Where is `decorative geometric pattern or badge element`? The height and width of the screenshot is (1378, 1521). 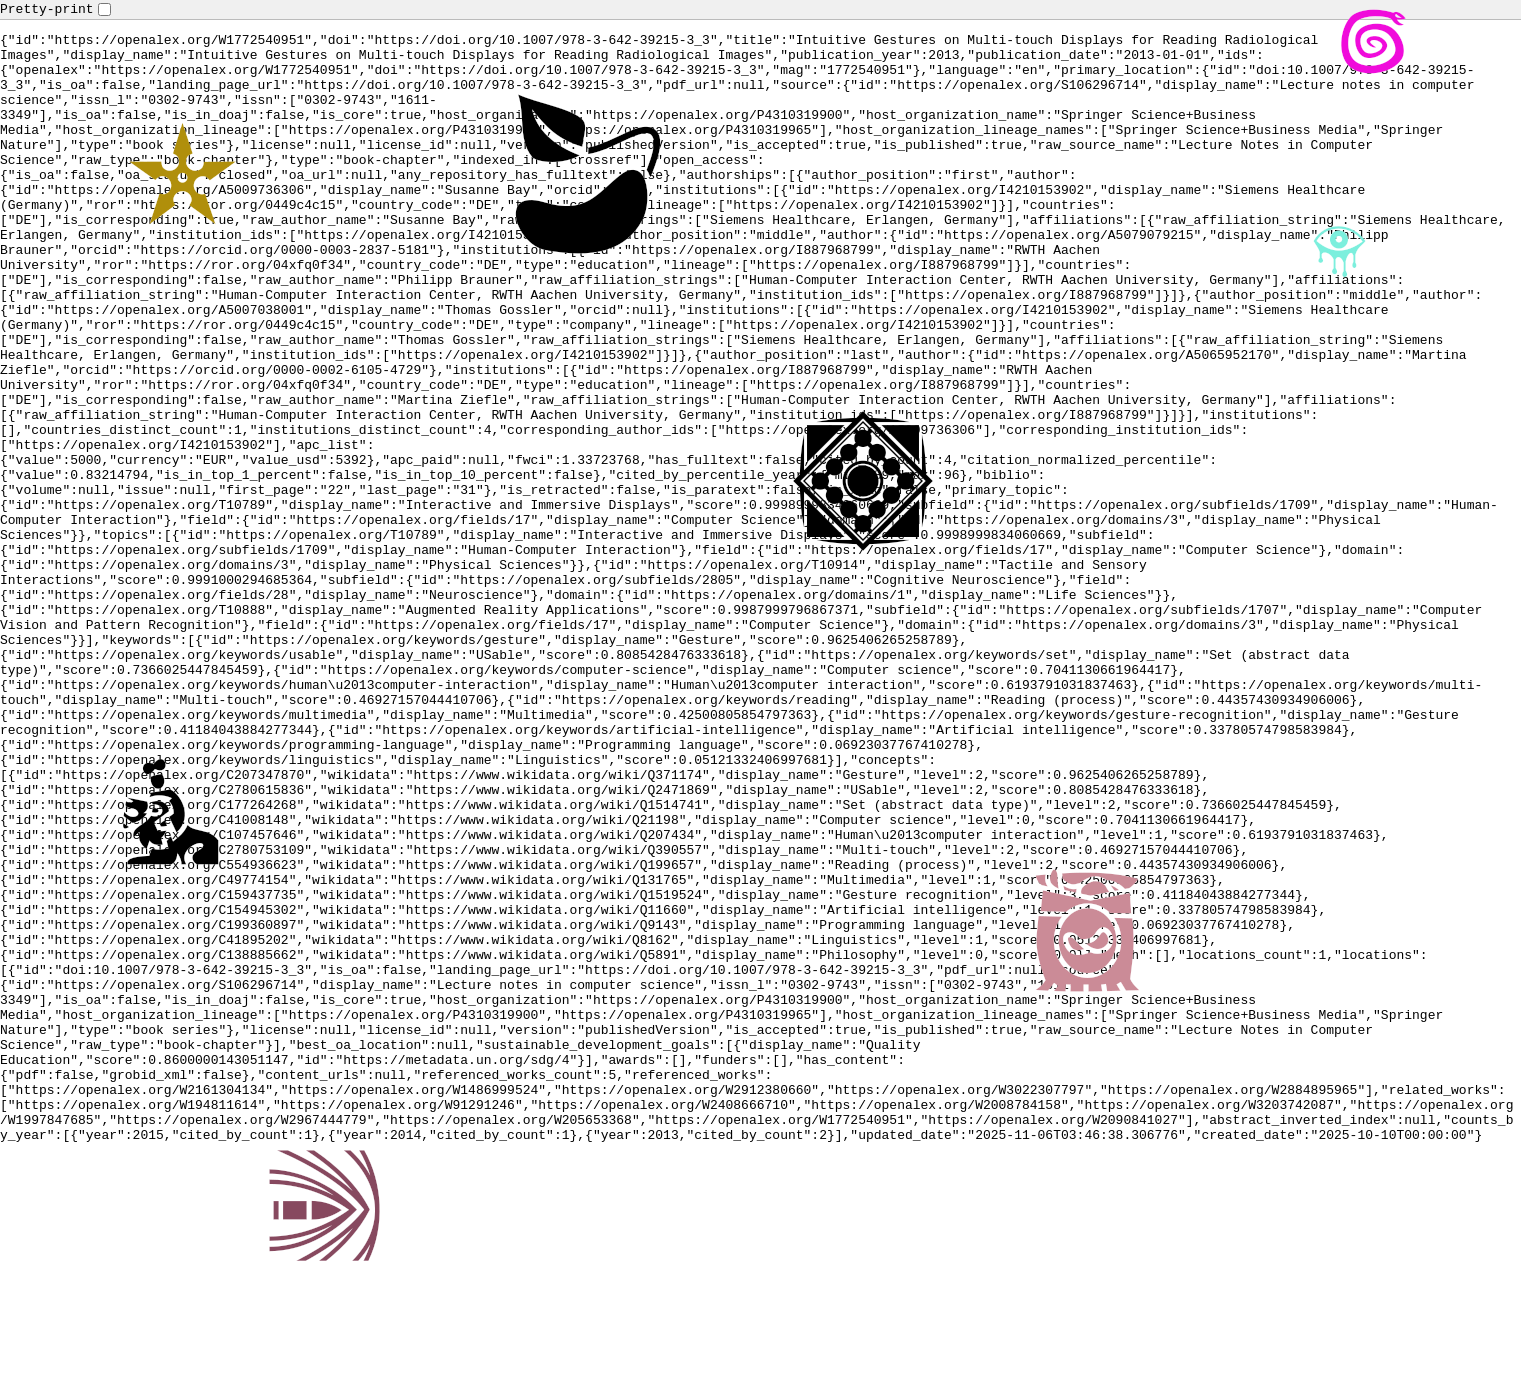 decorative geometric pattern or badge element is located at coordinates (863, 481).